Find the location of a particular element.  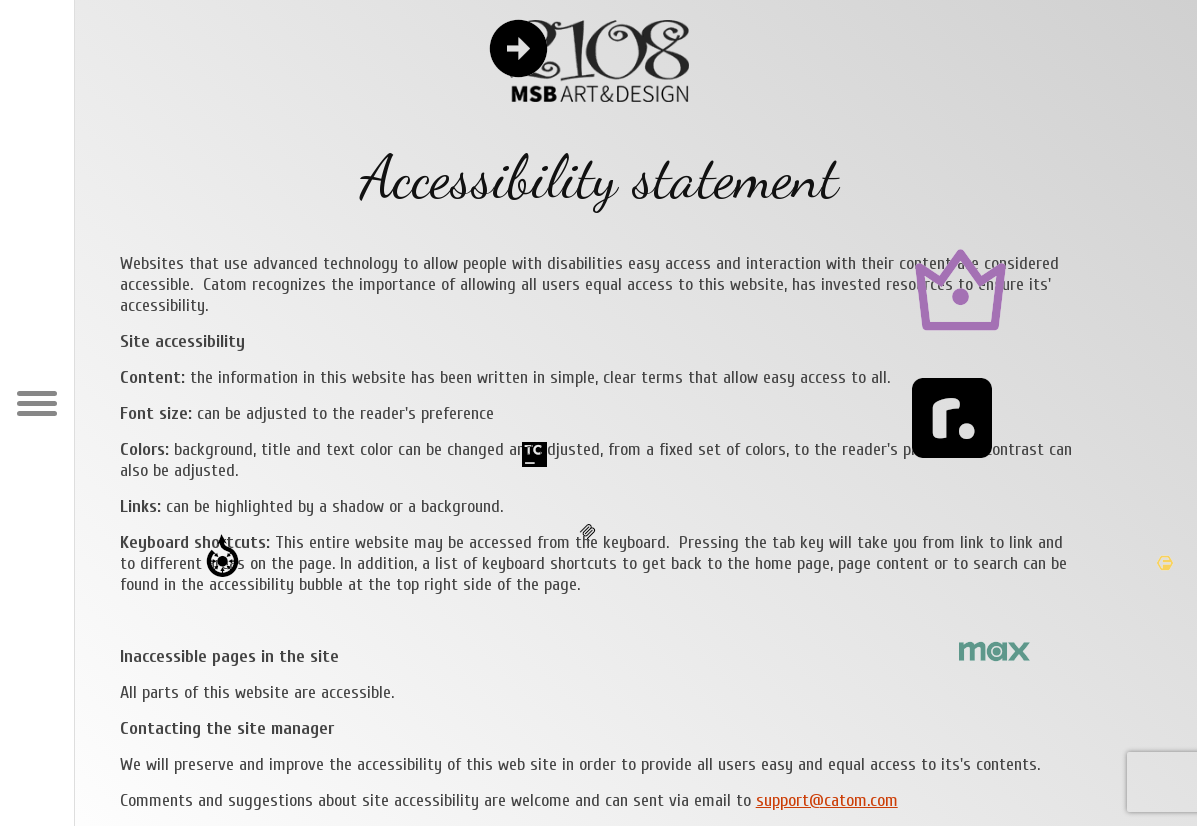

open the Max streaming app is located at coordinates (994, 651).